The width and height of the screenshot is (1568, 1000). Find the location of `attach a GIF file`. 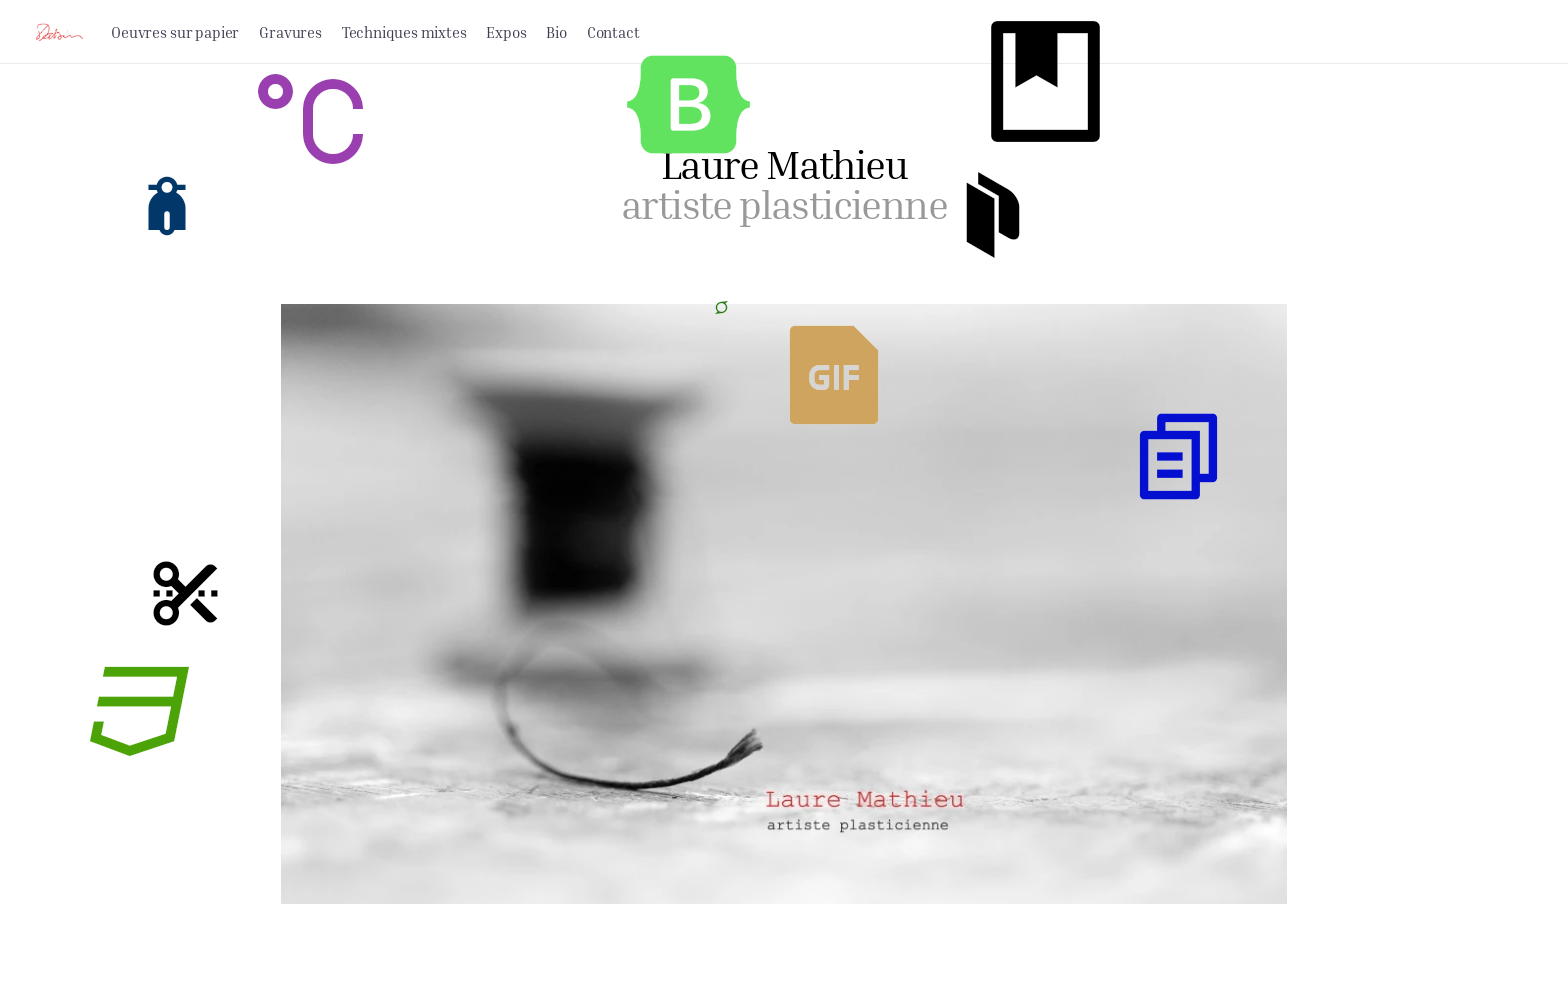

attach a GIF file is located at coordinates (834, 375).